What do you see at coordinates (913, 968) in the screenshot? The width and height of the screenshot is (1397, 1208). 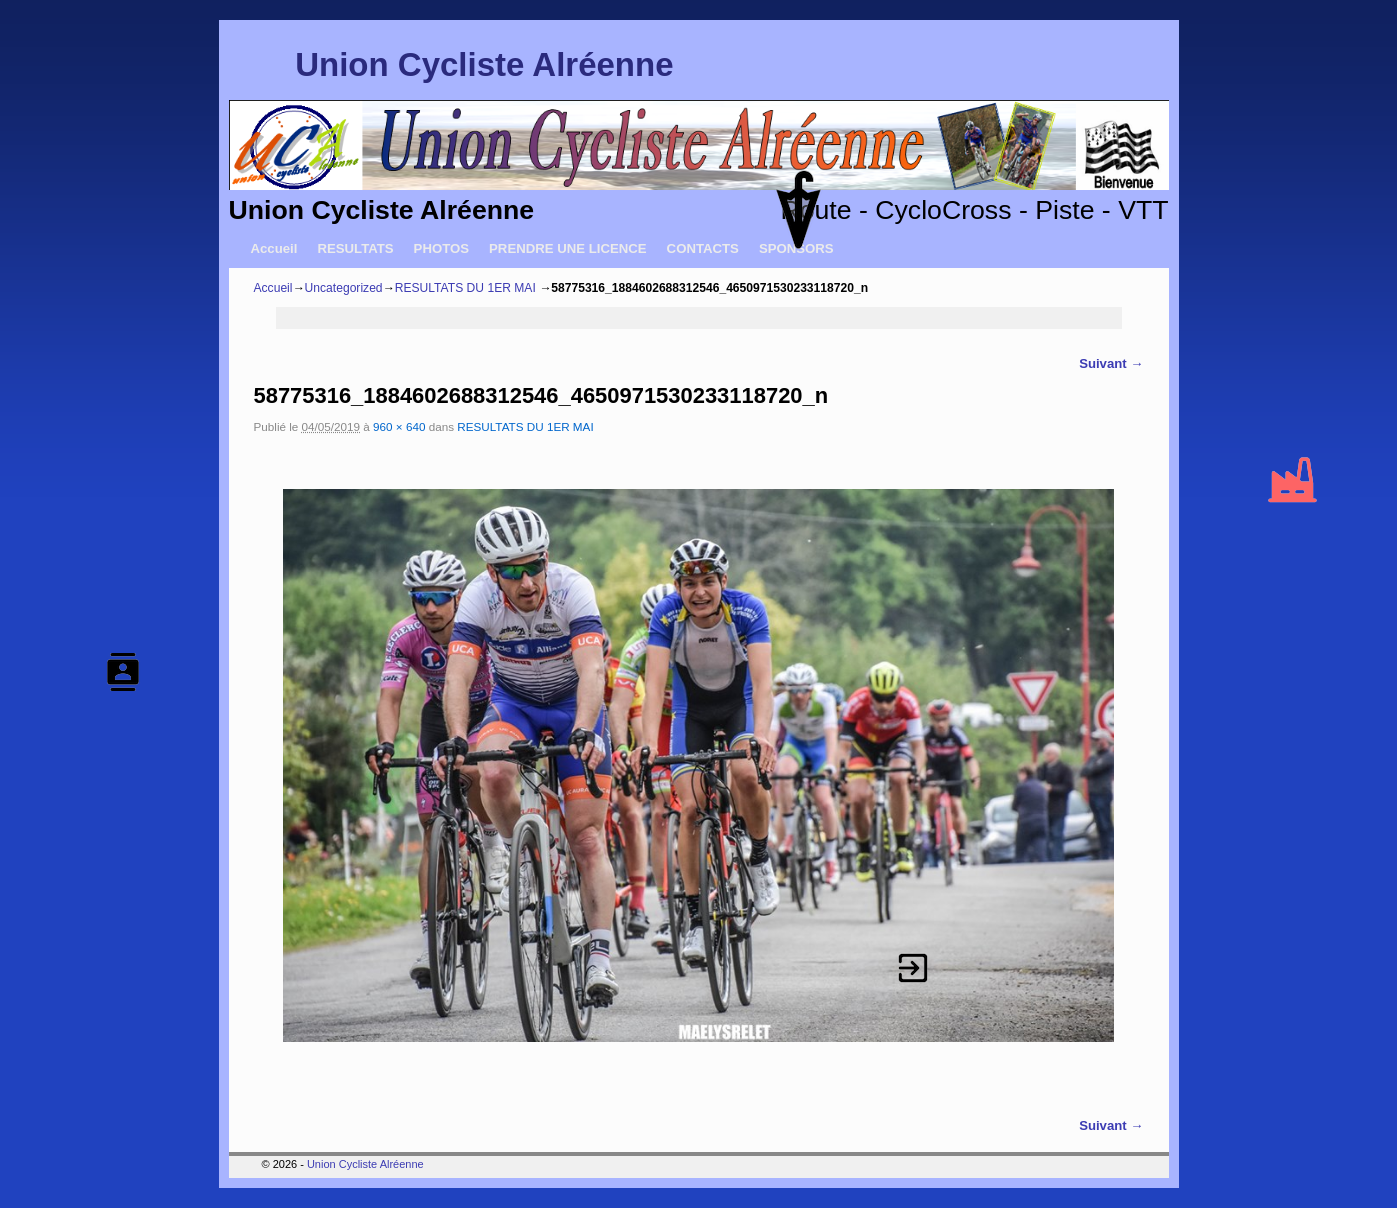 I see `log out of your account` at bounding box center [913, 968].